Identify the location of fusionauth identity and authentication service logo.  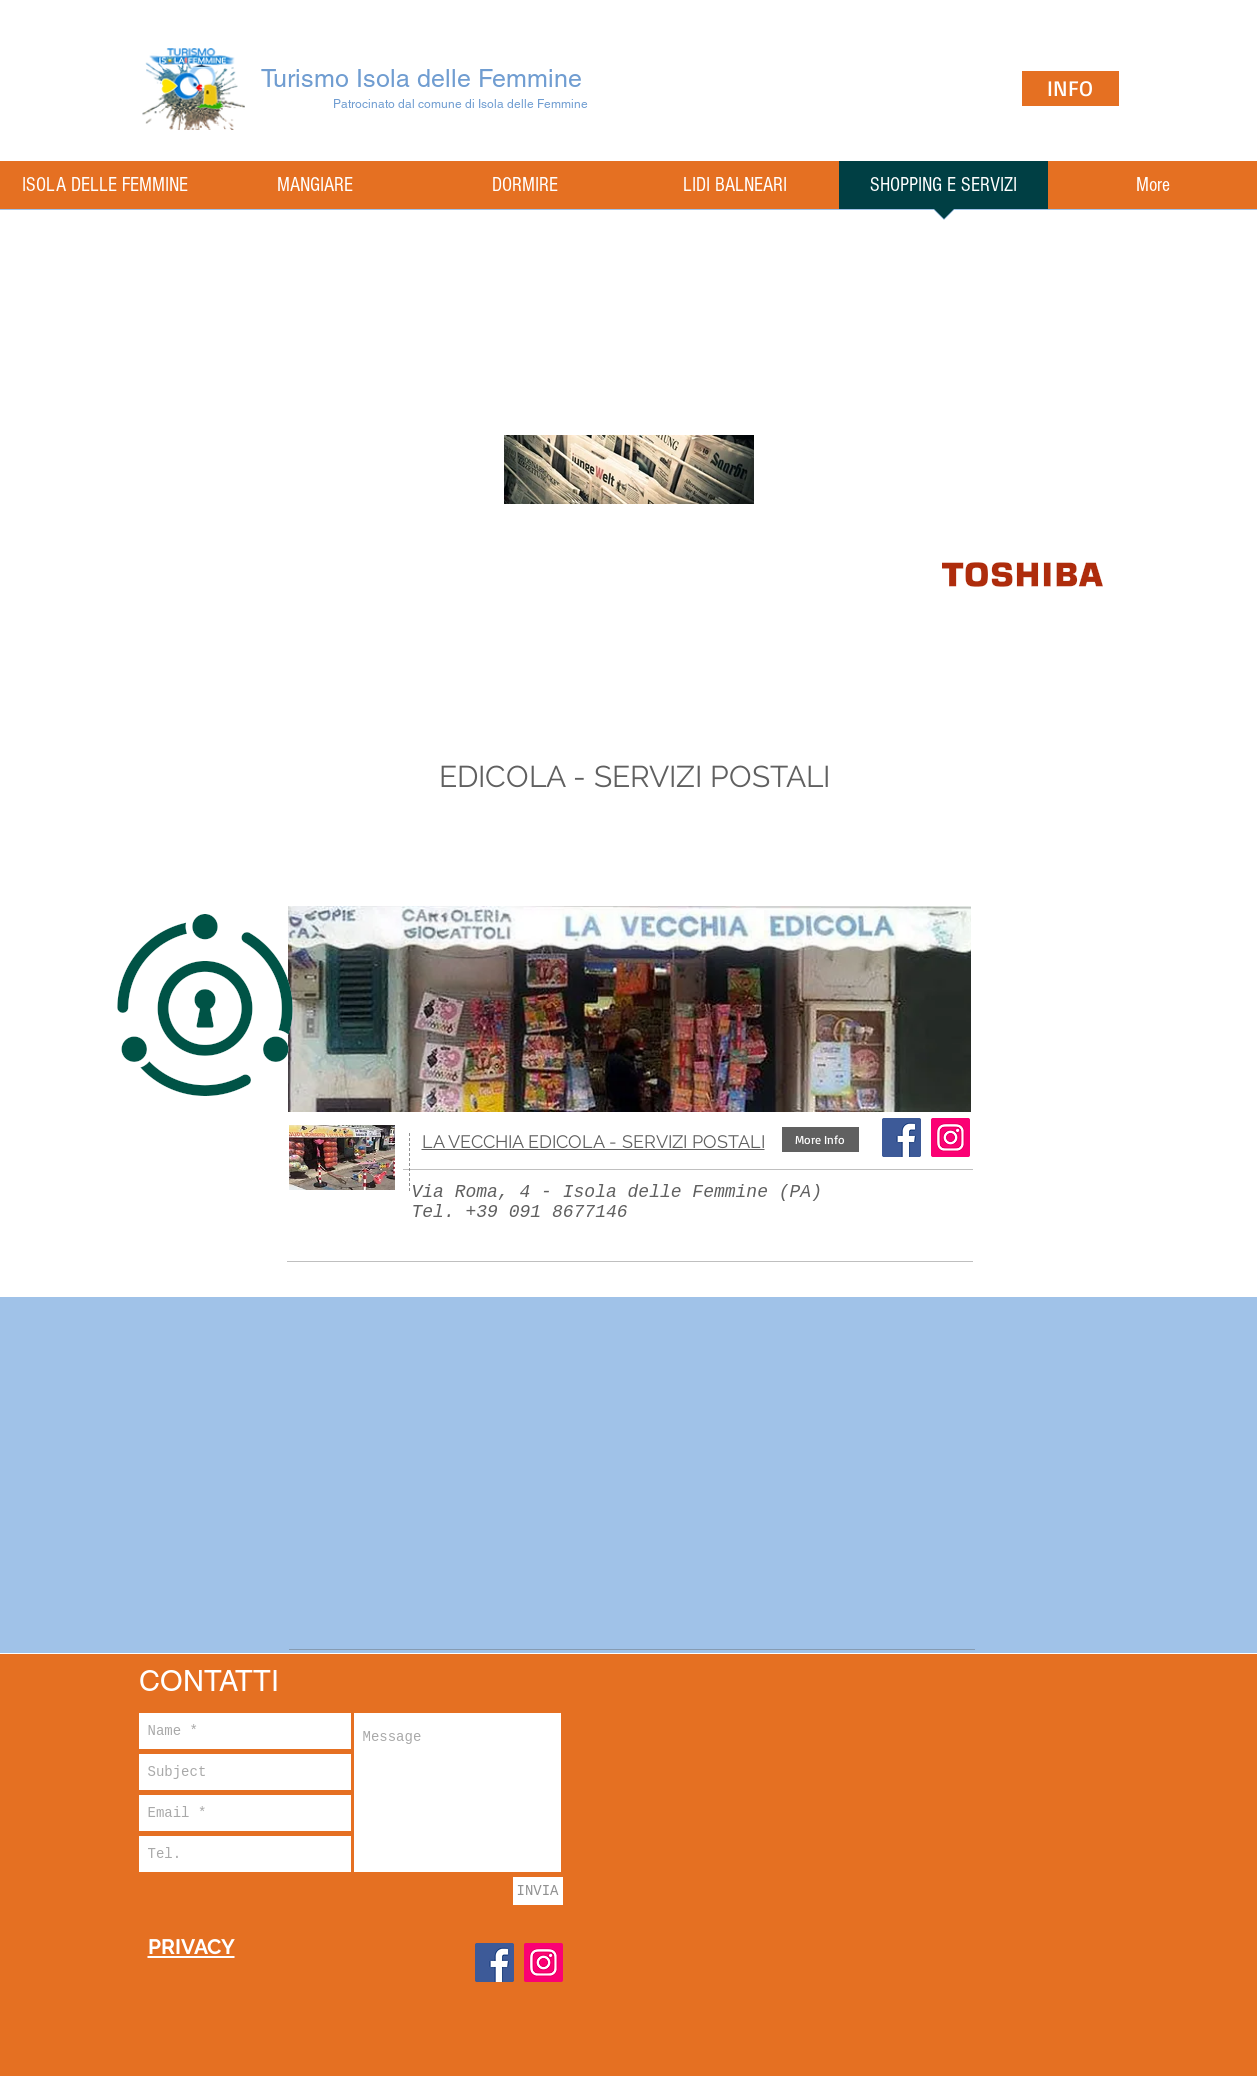
(205, 1005).